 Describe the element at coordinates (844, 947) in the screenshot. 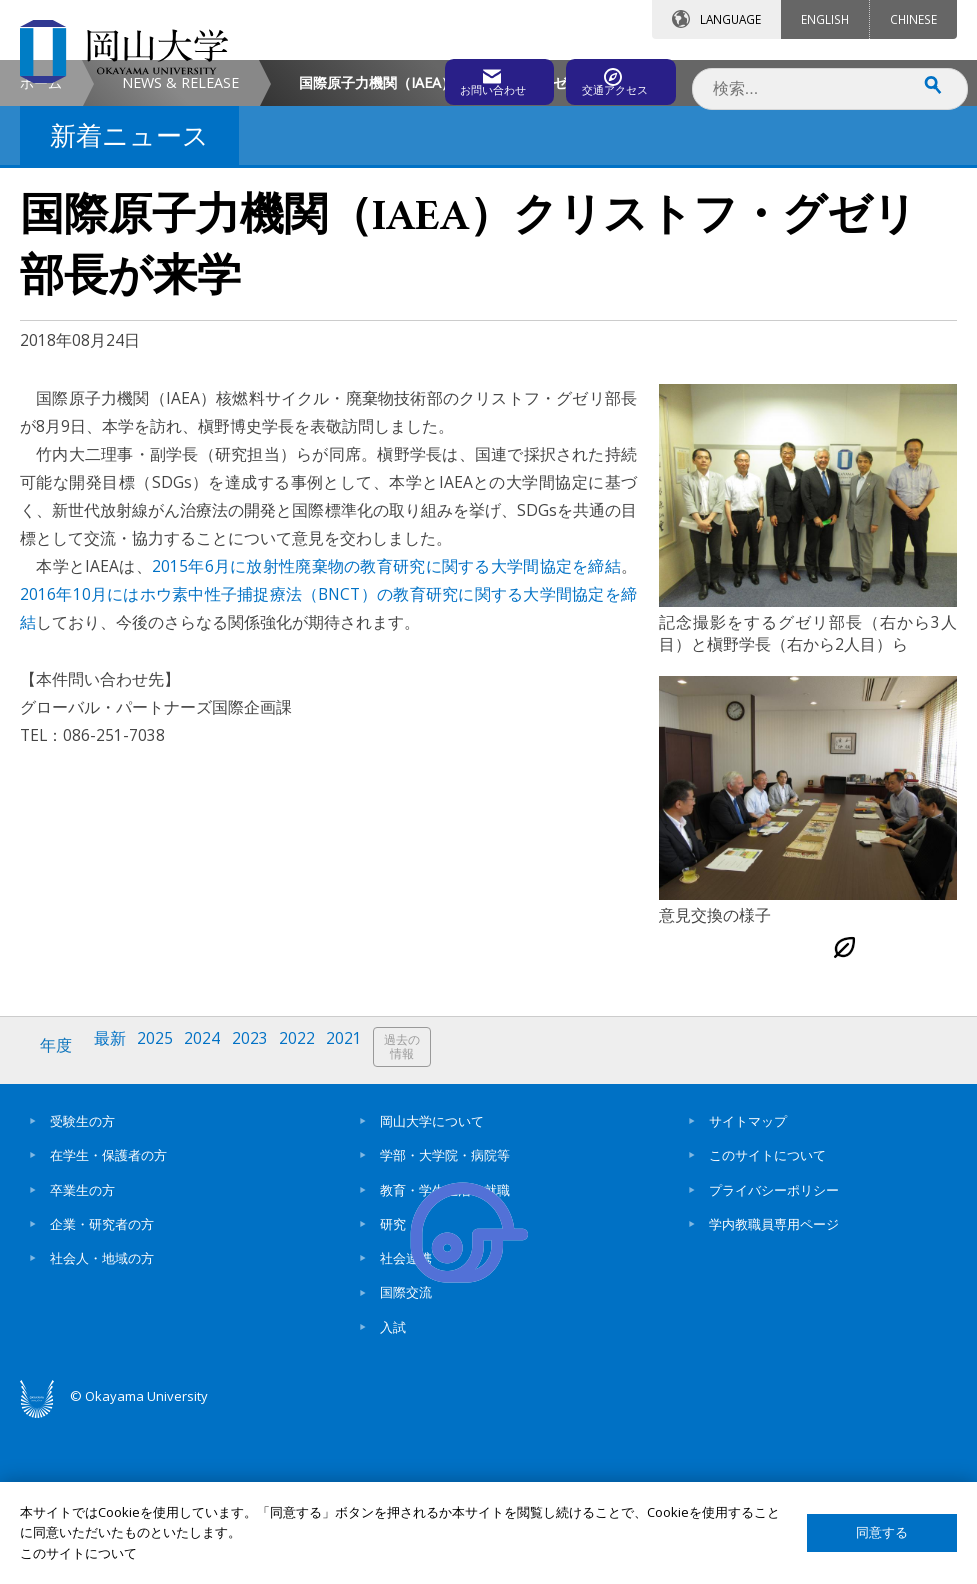

I see `indicates eco-friendly or sustainable option` at that location.